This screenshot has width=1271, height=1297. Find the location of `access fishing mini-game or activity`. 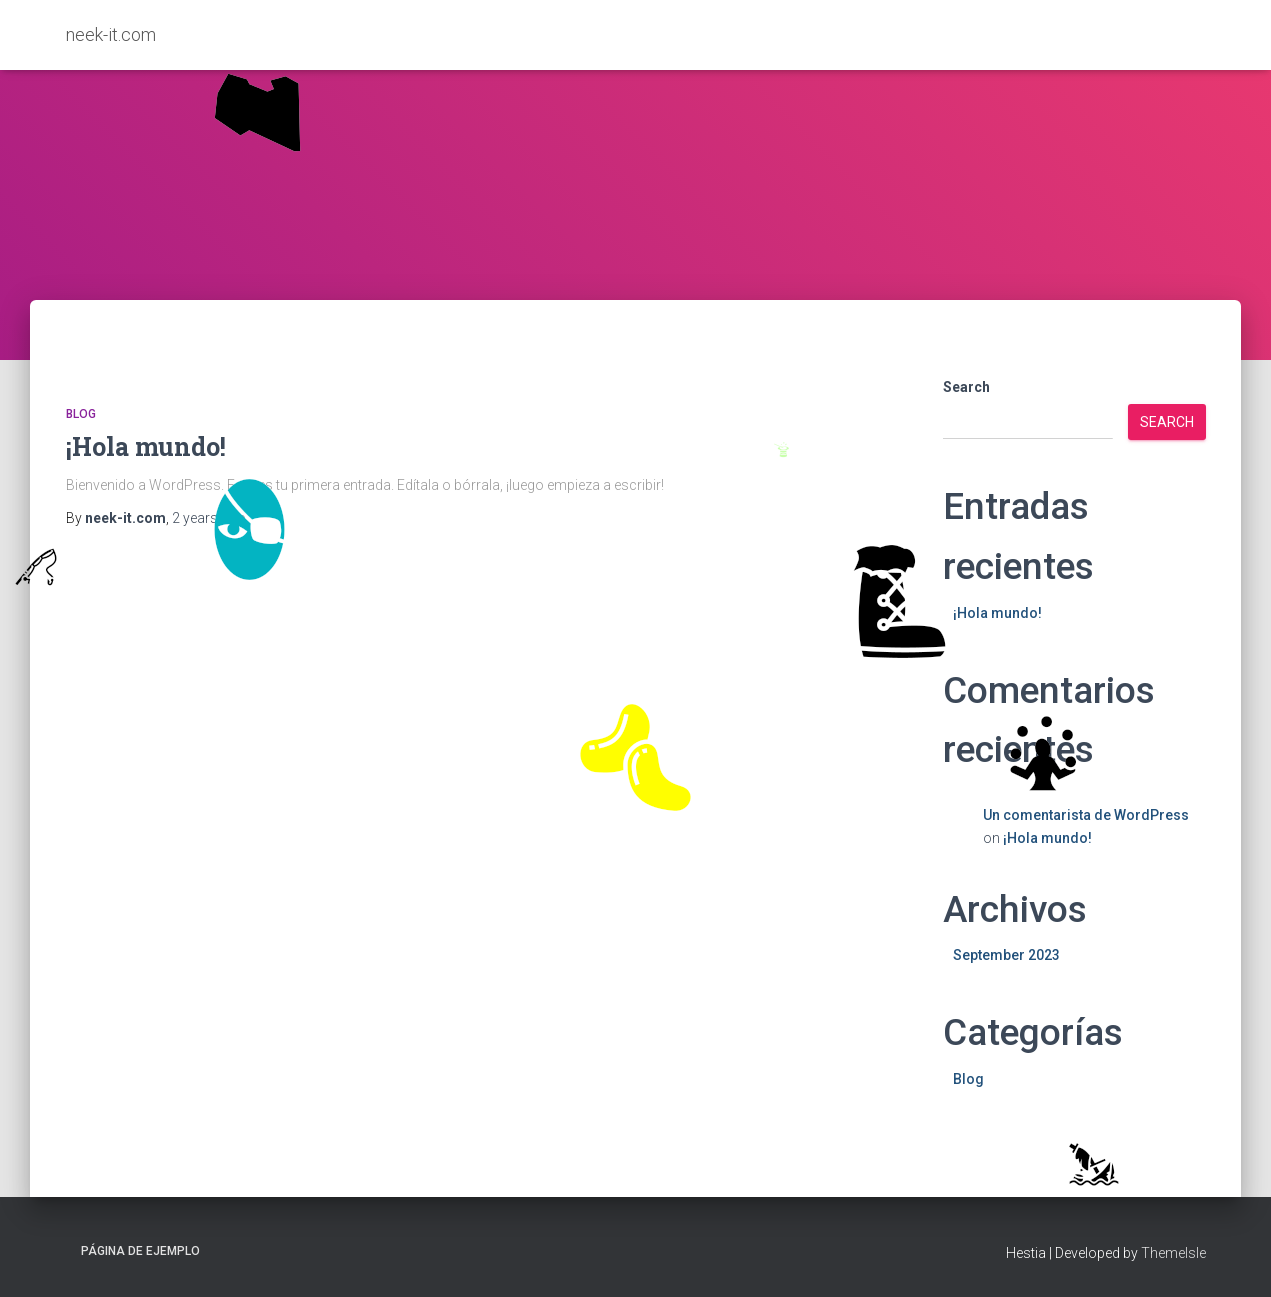

access fishing mini-game or activity is located at coordinates (36, 567).